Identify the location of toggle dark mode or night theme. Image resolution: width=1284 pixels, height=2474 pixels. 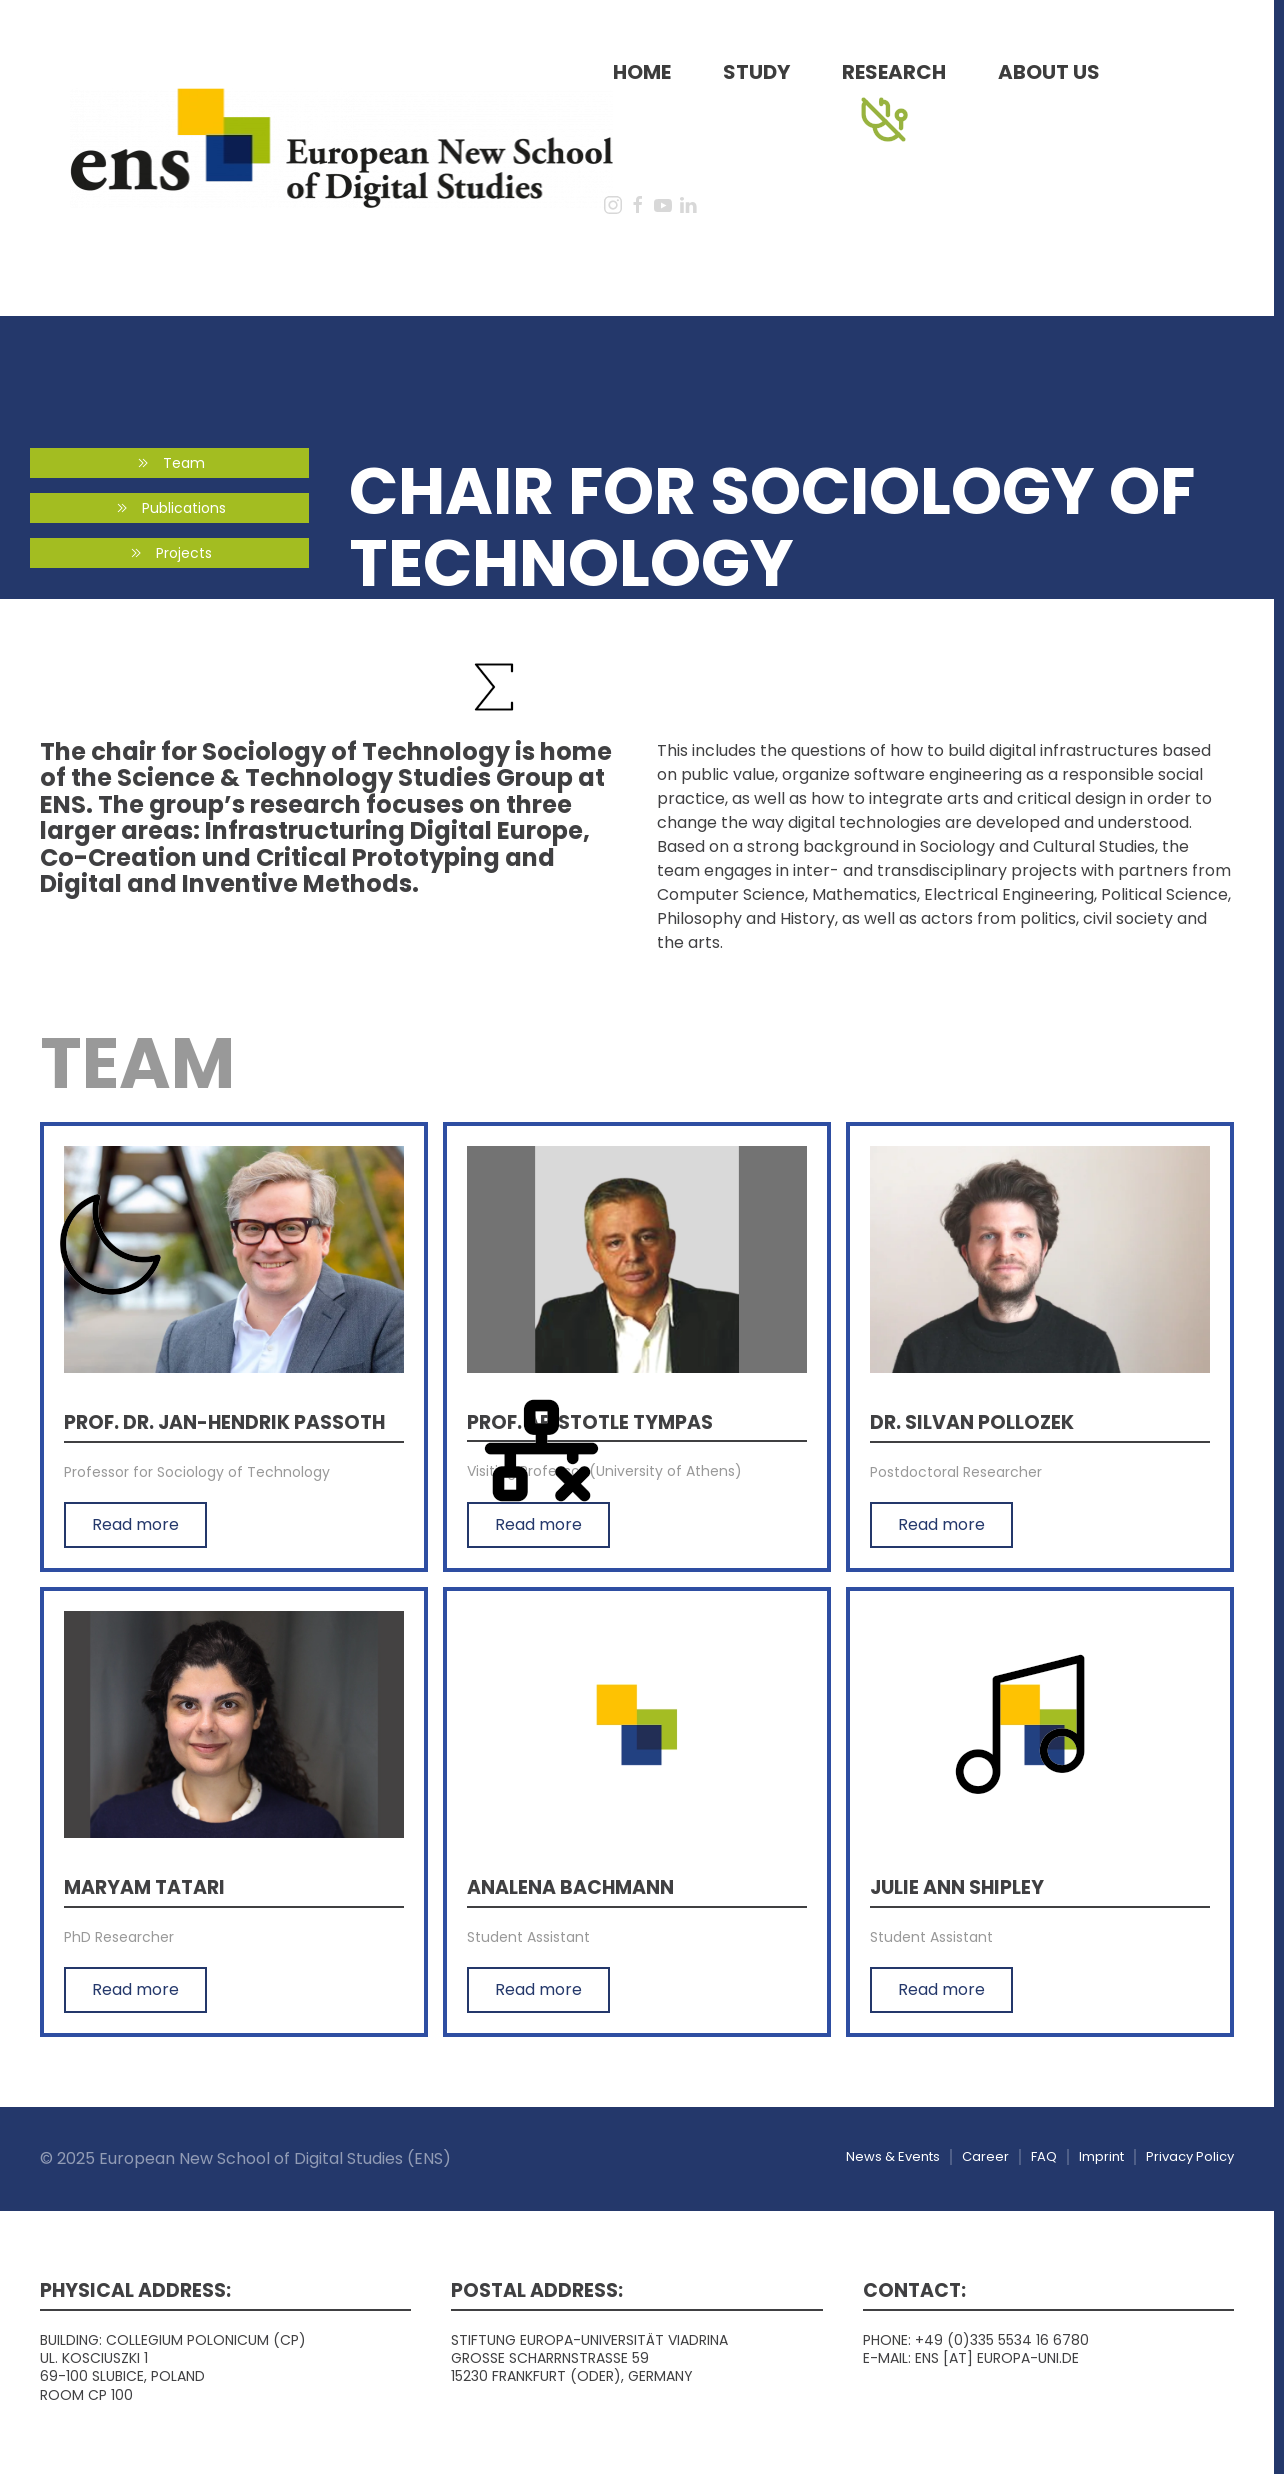
(107, 1247).